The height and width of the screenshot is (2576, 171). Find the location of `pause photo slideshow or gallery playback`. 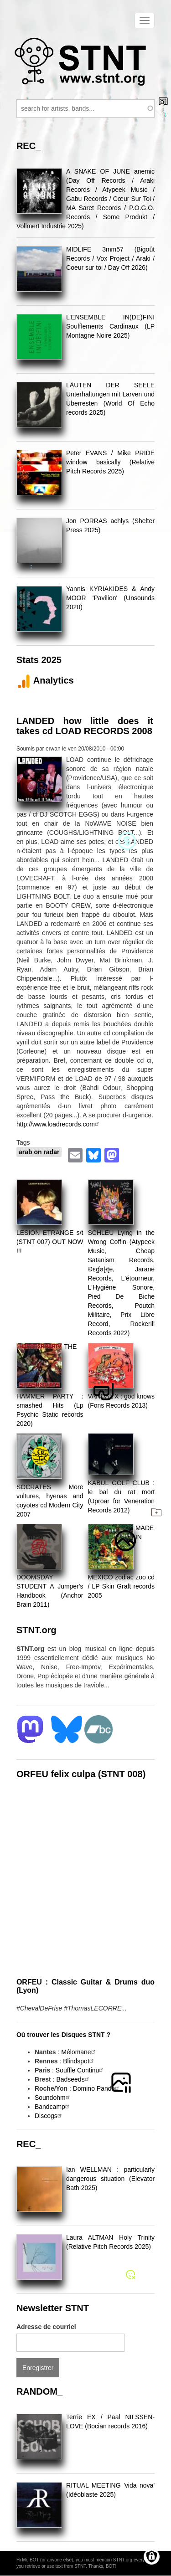

pause photo slideshow or gallery playback is located at coordinates (121, 2082).